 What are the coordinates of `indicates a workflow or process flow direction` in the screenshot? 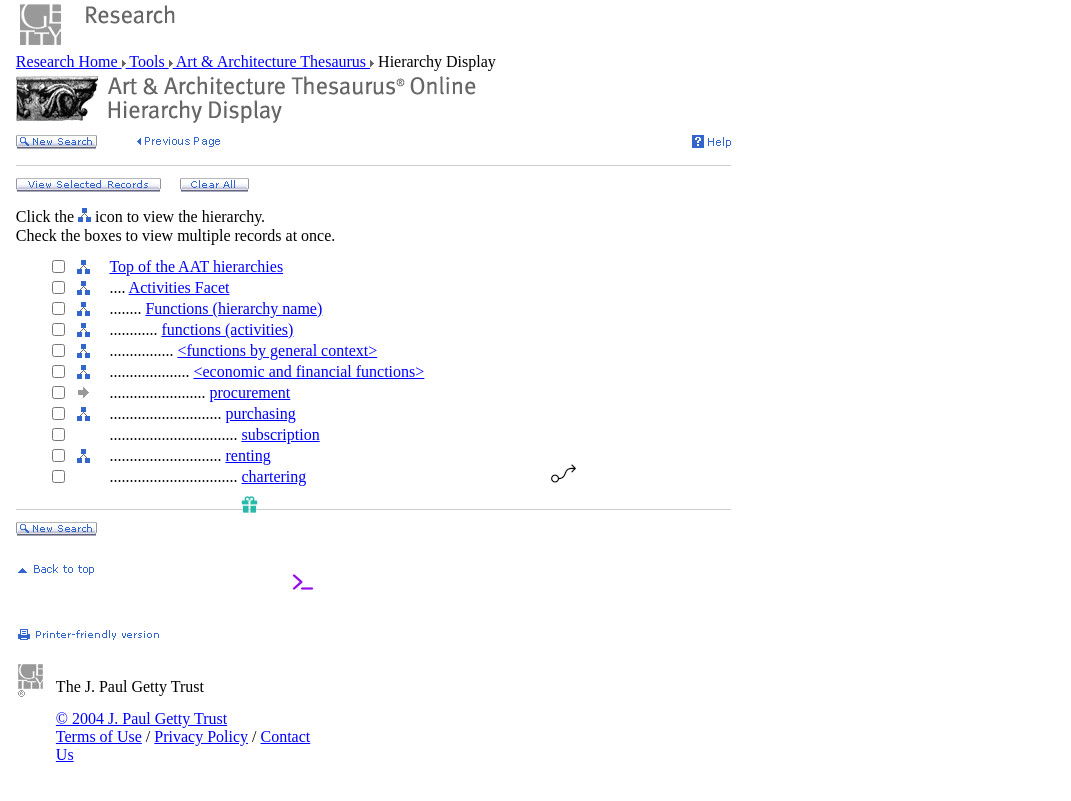 It's located at (563, 473).